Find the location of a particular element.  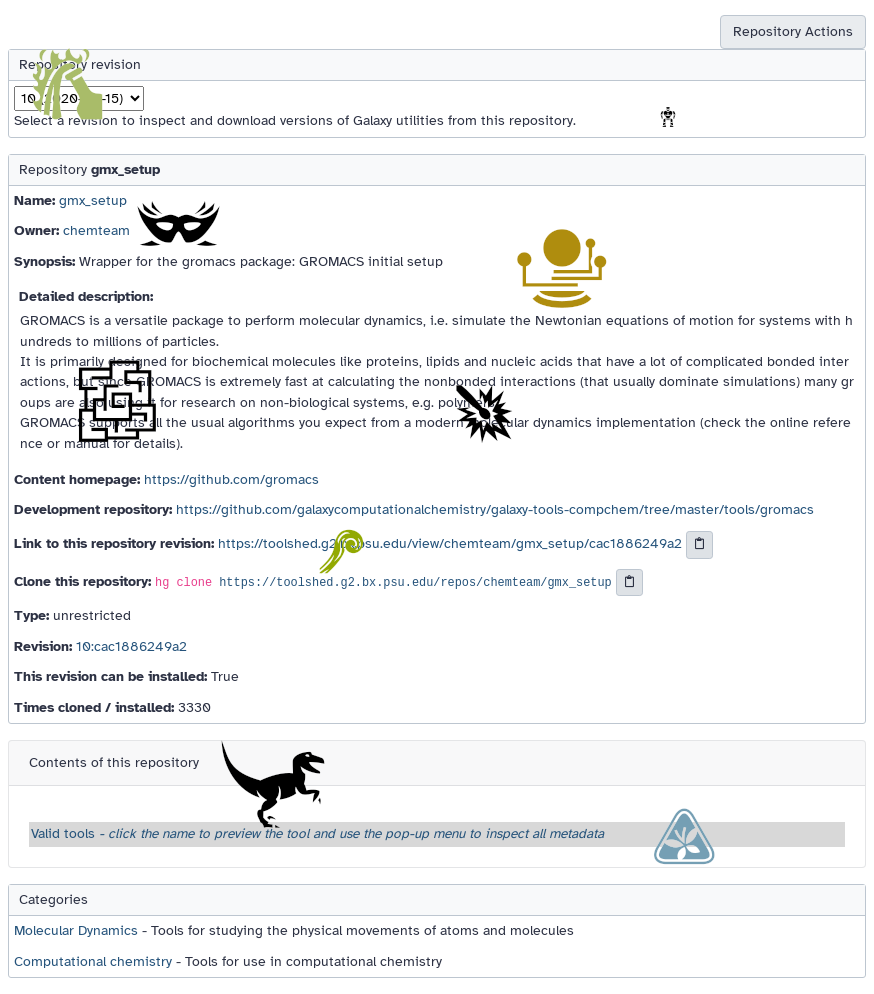

select molotov cocktail weapon or item is located at coordinates (67, 84).